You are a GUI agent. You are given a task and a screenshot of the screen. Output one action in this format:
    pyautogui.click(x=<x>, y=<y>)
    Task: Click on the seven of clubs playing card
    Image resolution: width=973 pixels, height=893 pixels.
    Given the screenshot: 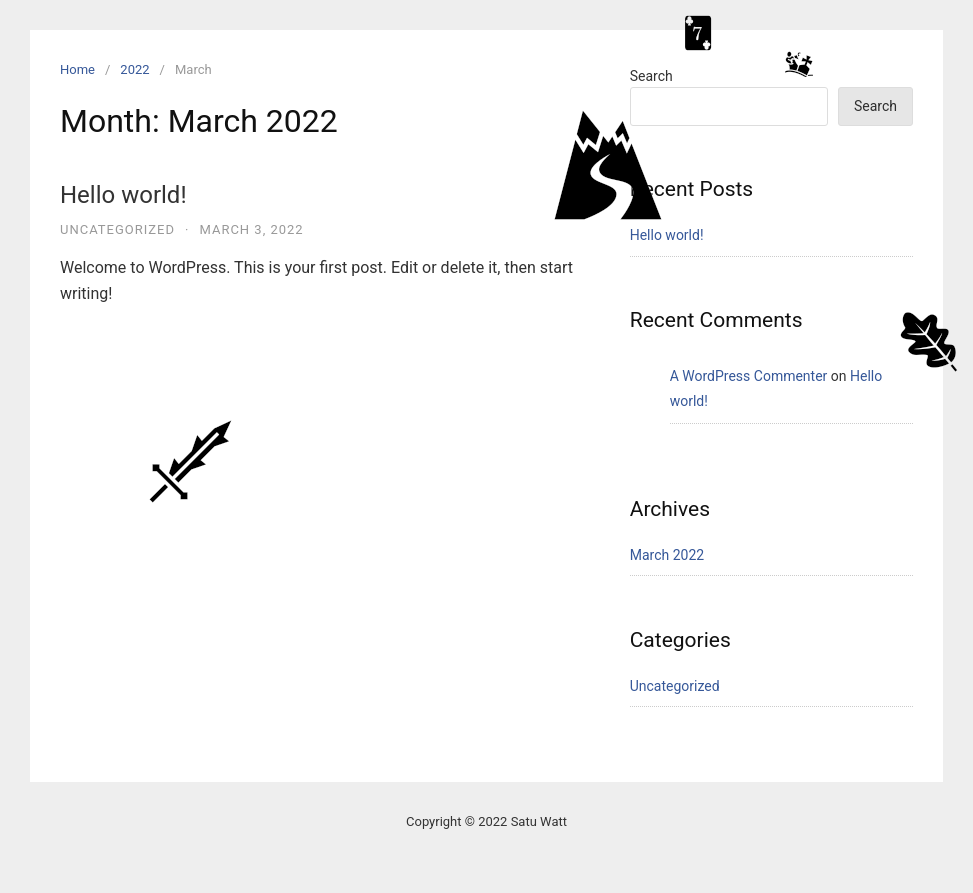 What is the action you would take?
    pyautogui.click(x=698, y=33)
    